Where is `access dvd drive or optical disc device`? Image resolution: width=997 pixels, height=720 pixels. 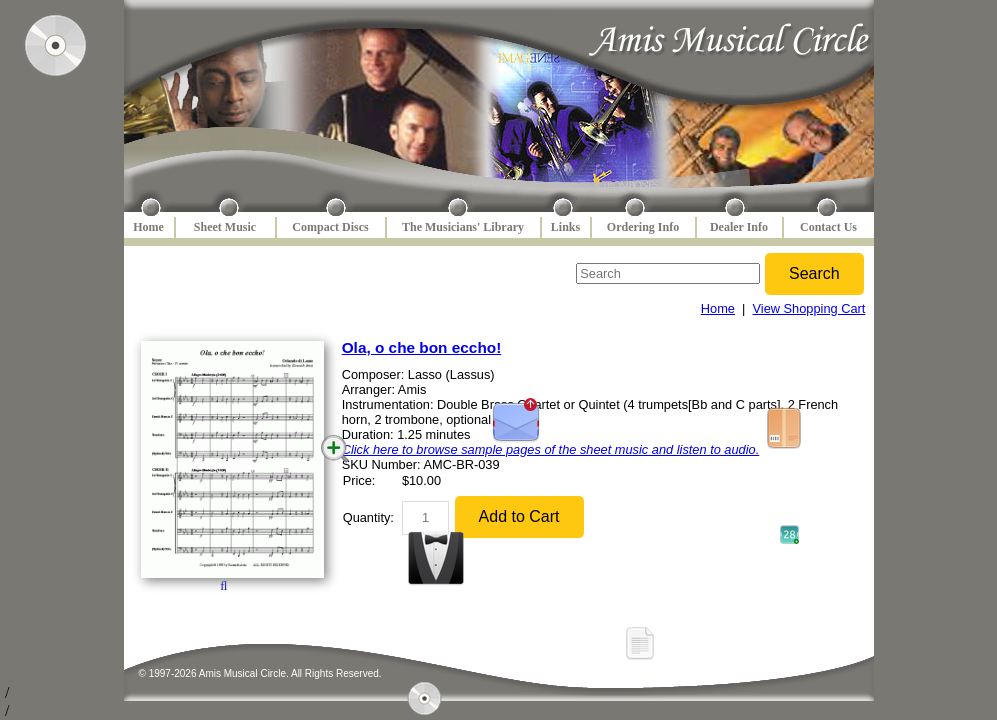 access dvd drive or optical disc device is located at coordinates (55, 45).